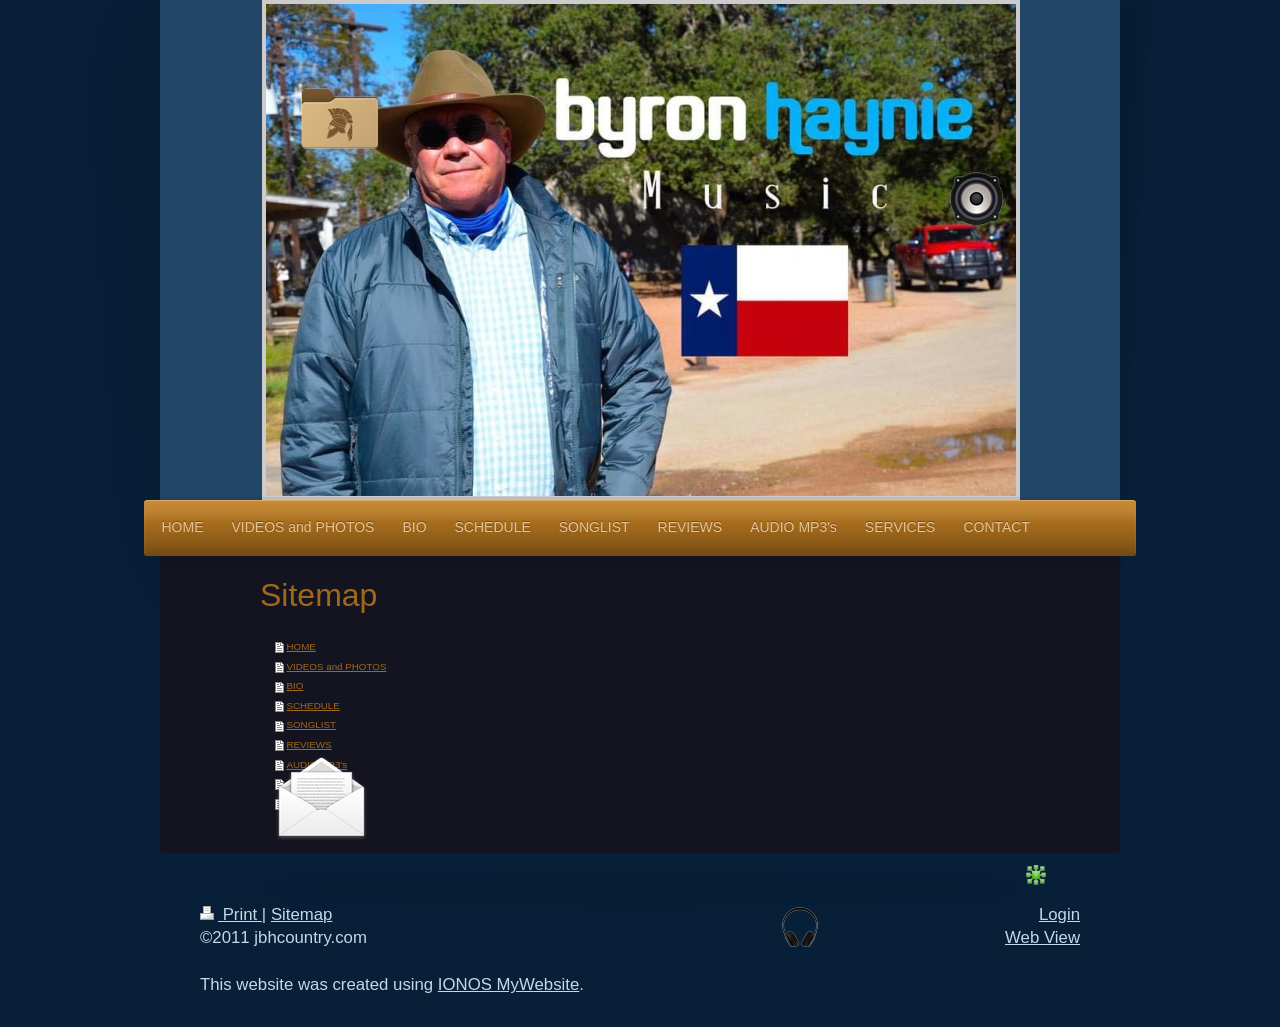 This screenshot has width=1280, height=1027. What do you see at coordinates (1036, 875) in the screenshot?
I see `sync or replicate media library across devices` at bounding box center [1036, 875].